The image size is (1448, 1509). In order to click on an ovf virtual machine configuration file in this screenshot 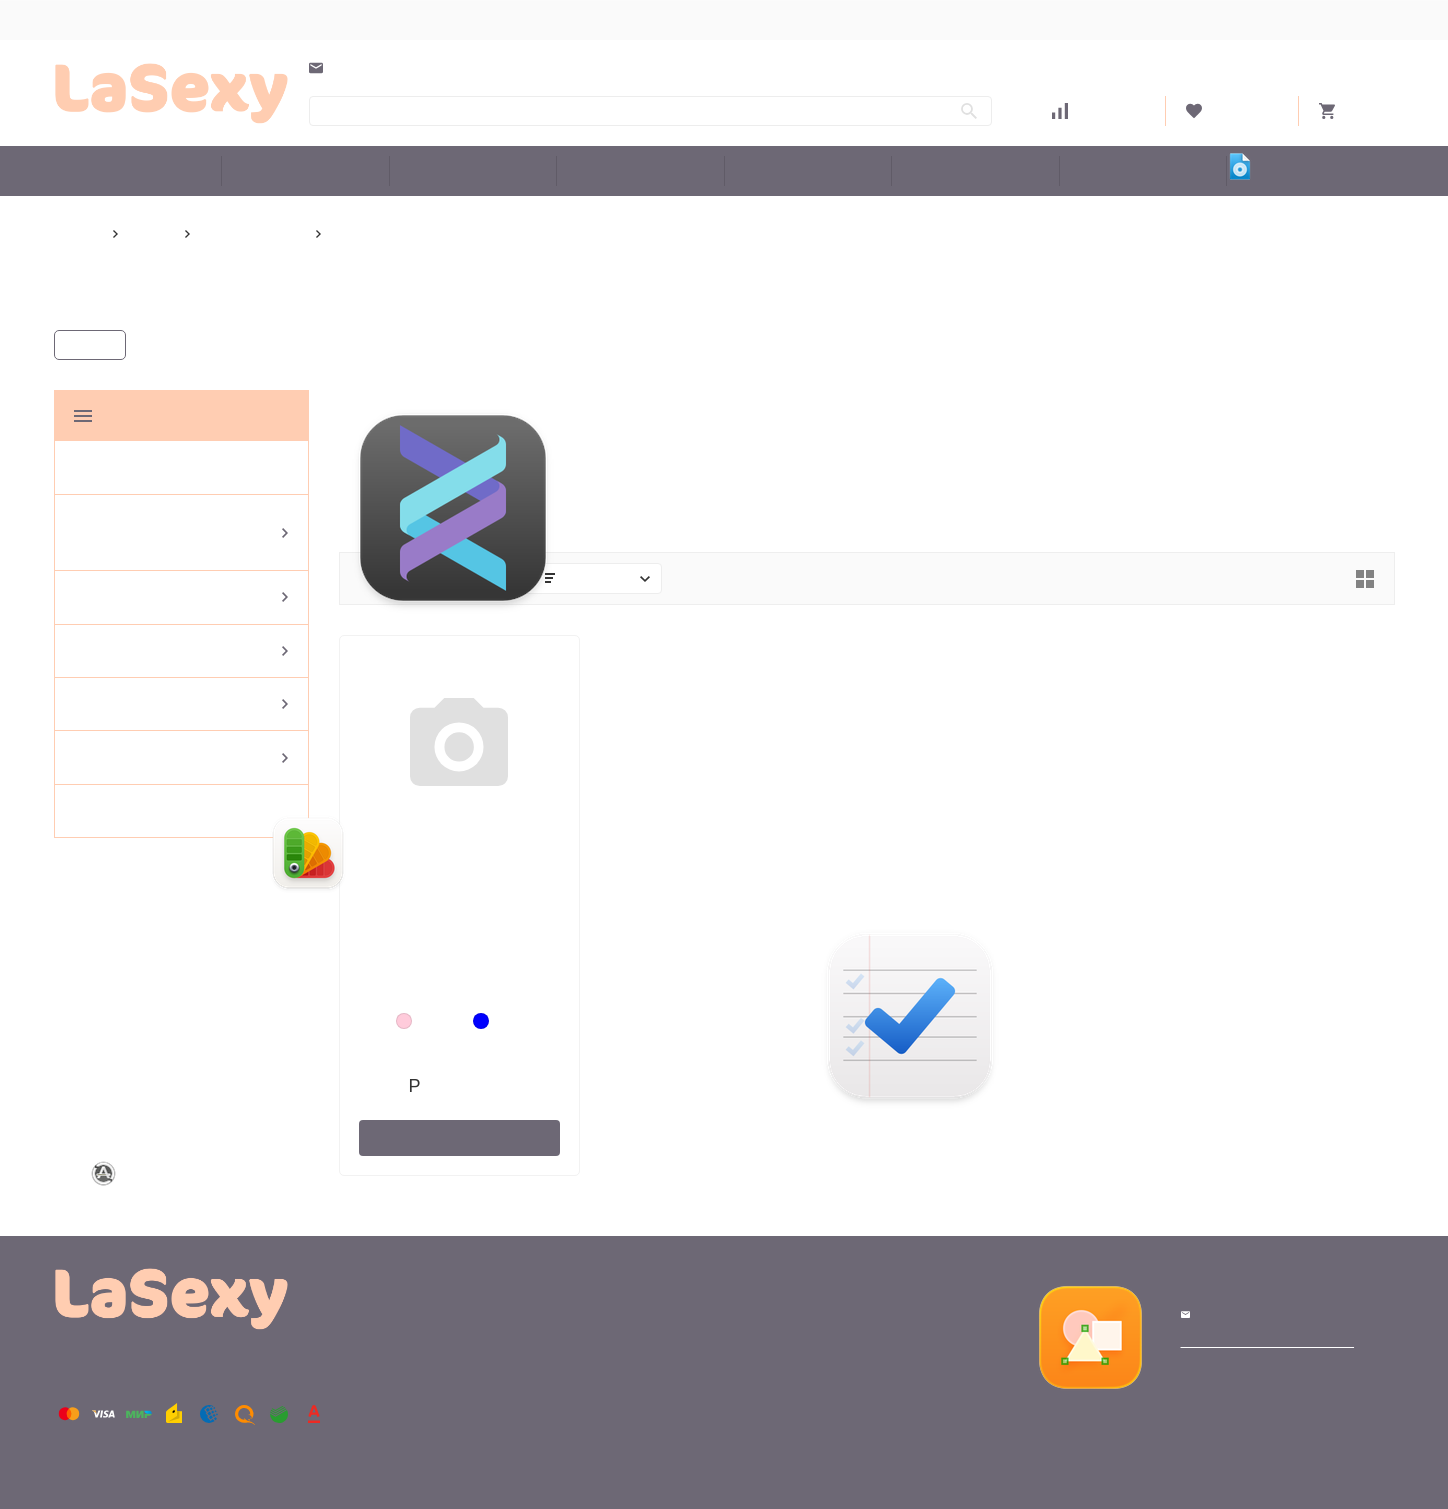, I will do `click(1240, 167)`.